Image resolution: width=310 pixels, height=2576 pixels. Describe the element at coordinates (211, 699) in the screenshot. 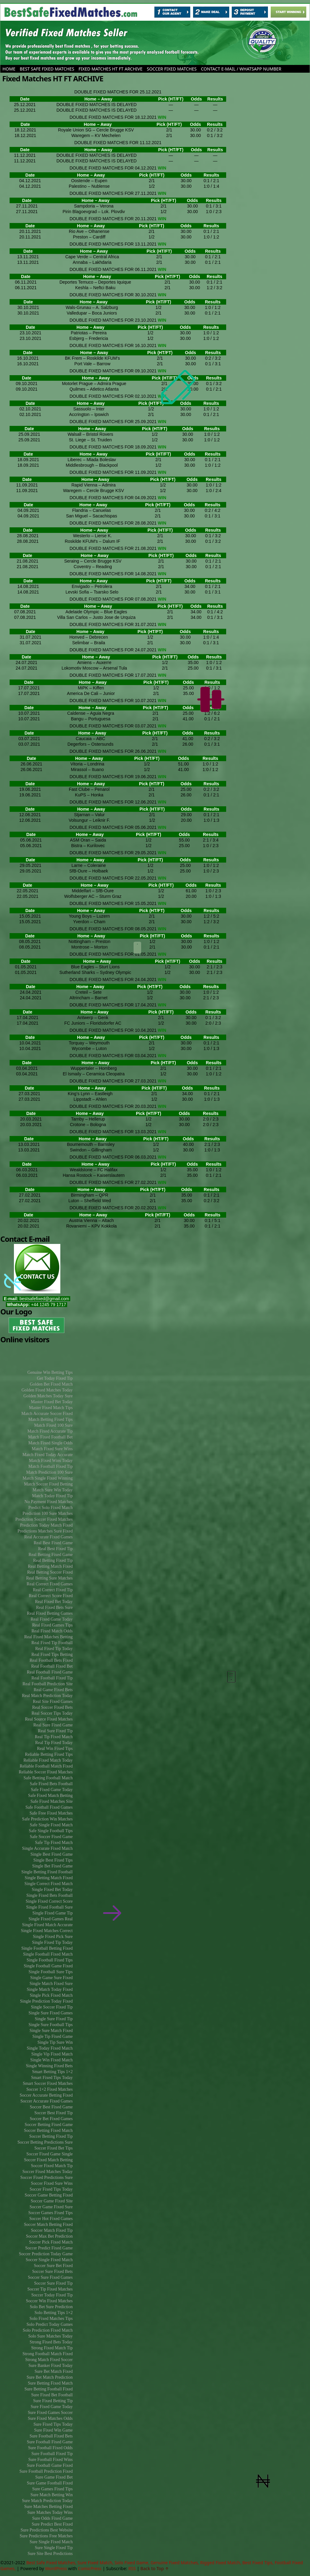

I see `align selected objects to vertical center` at that location.